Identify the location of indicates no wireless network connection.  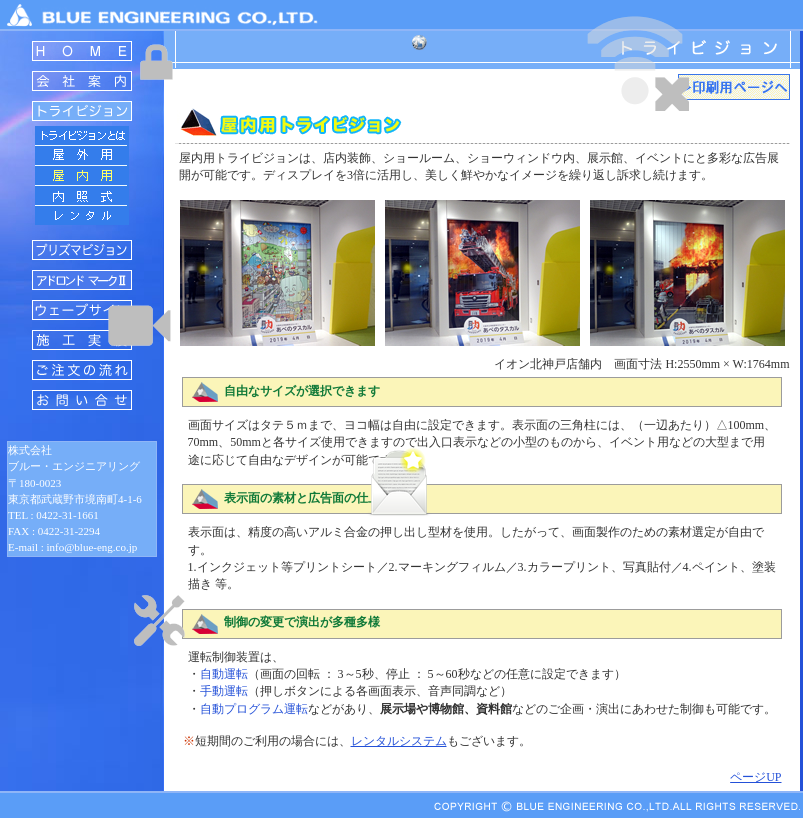
(635, 57).